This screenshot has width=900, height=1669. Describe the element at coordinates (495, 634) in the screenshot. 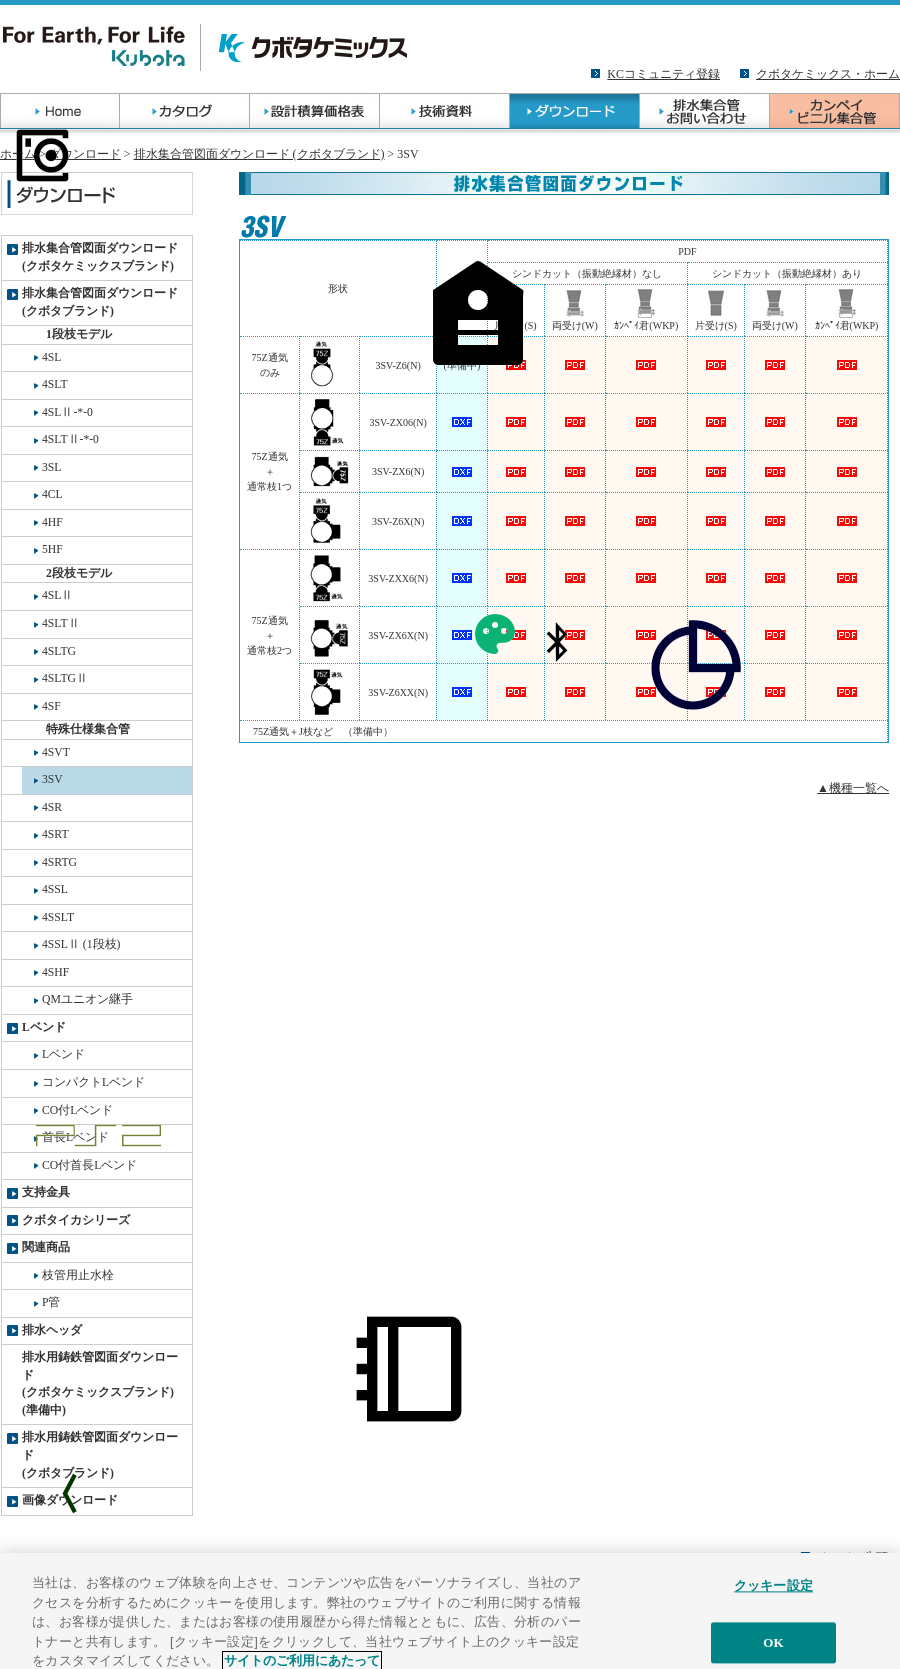

I see `access color or theme customization options` at that location.